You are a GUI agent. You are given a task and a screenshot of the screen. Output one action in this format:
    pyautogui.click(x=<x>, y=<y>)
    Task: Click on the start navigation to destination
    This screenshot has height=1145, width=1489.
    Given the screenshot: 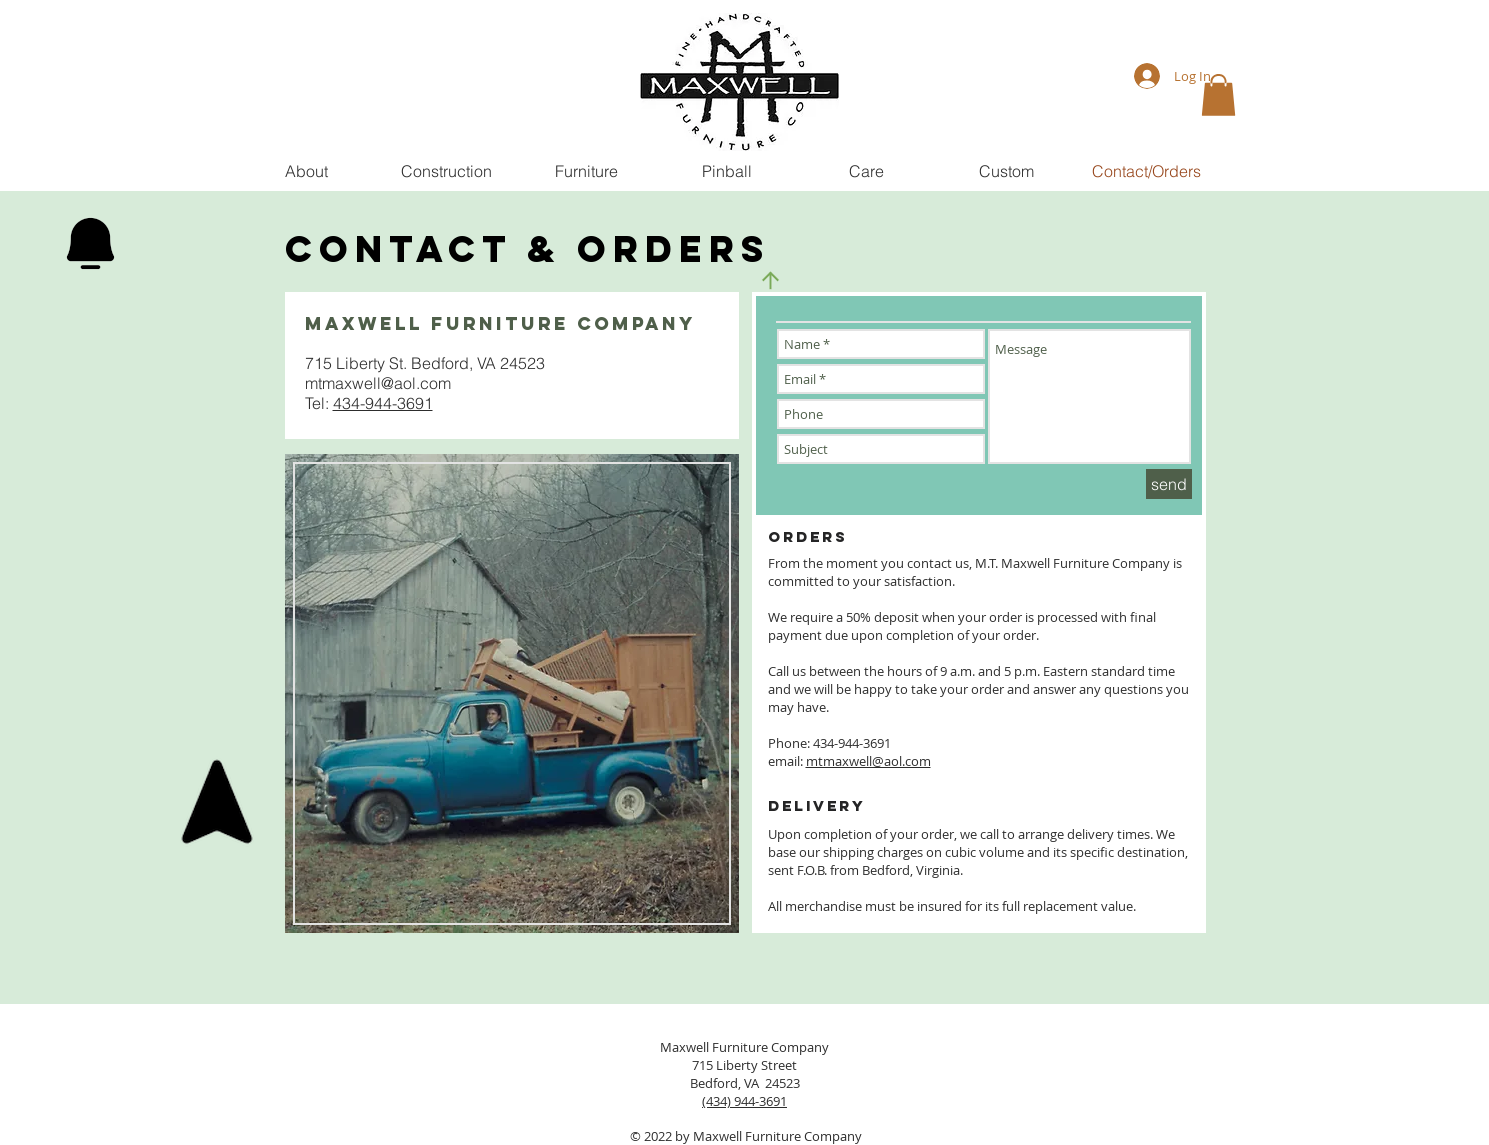 What is the action you would take?
    pyautogui.click(x=217, y=801)
    